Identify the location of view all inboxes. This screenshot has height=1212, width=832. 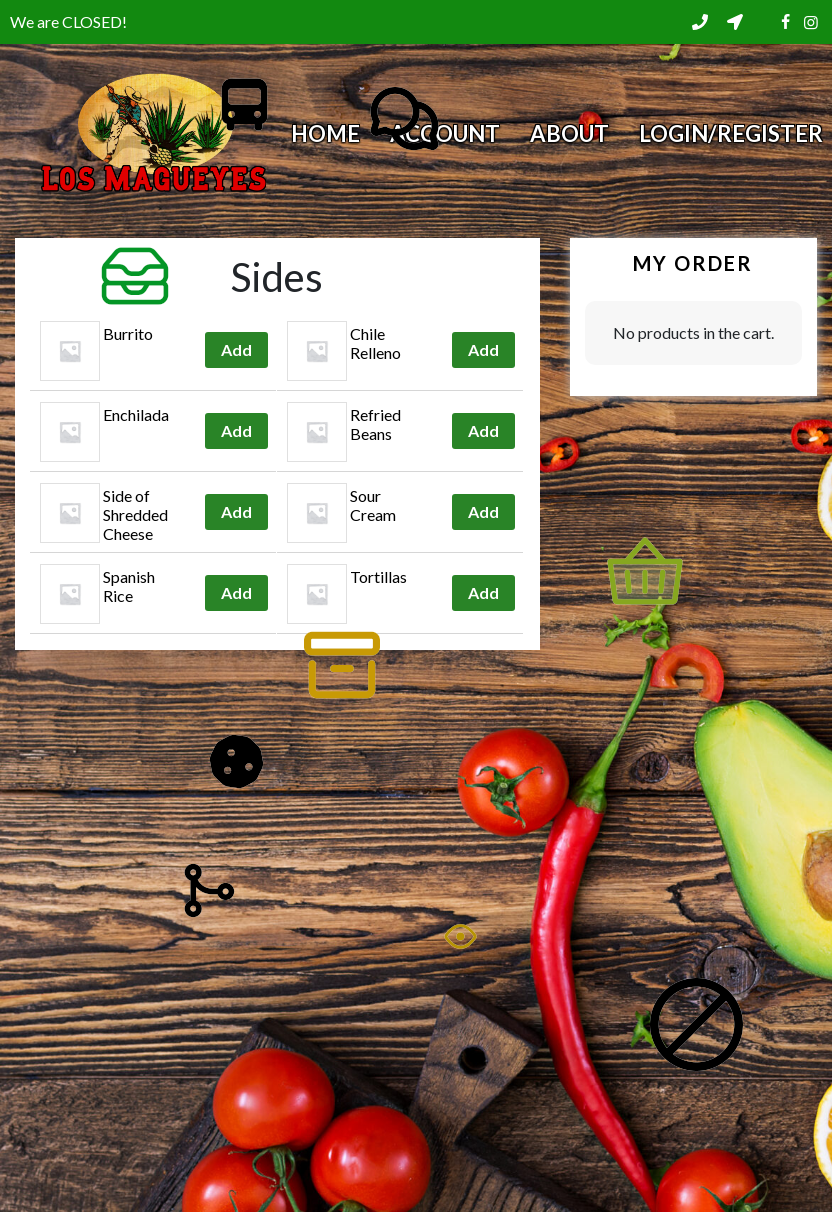
(135, 276).